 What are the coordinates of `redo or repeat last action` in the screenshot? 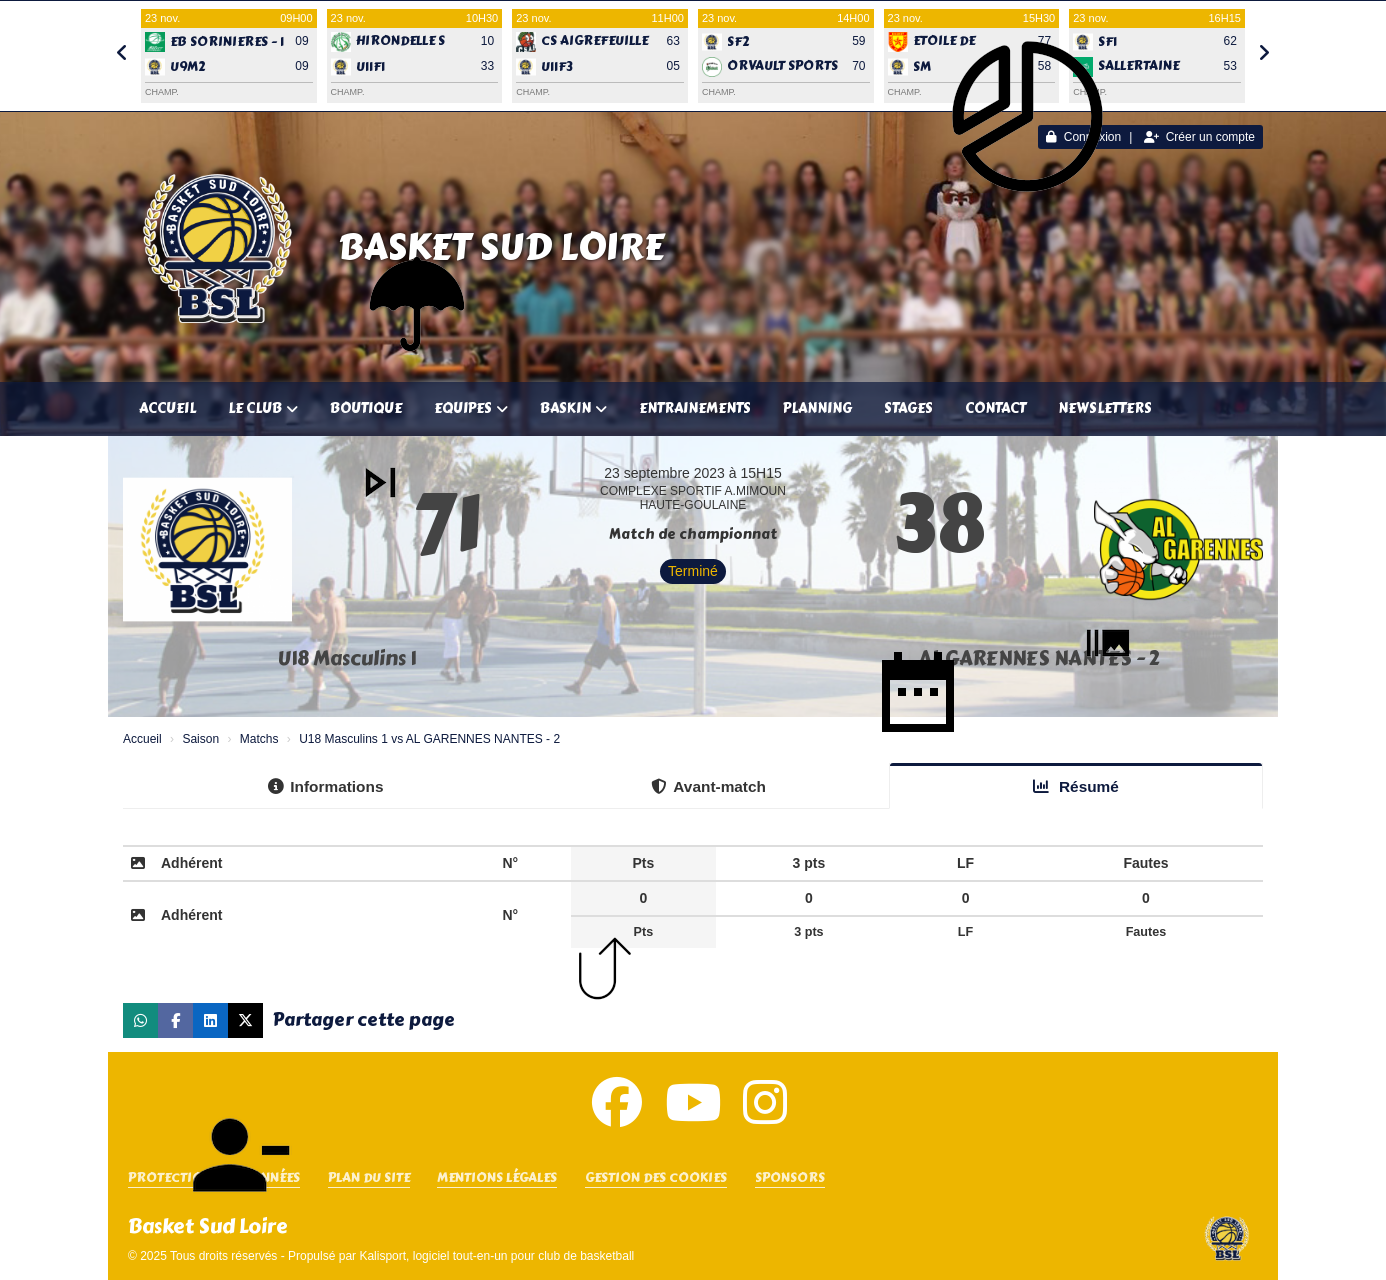 It's located at (602, 968).